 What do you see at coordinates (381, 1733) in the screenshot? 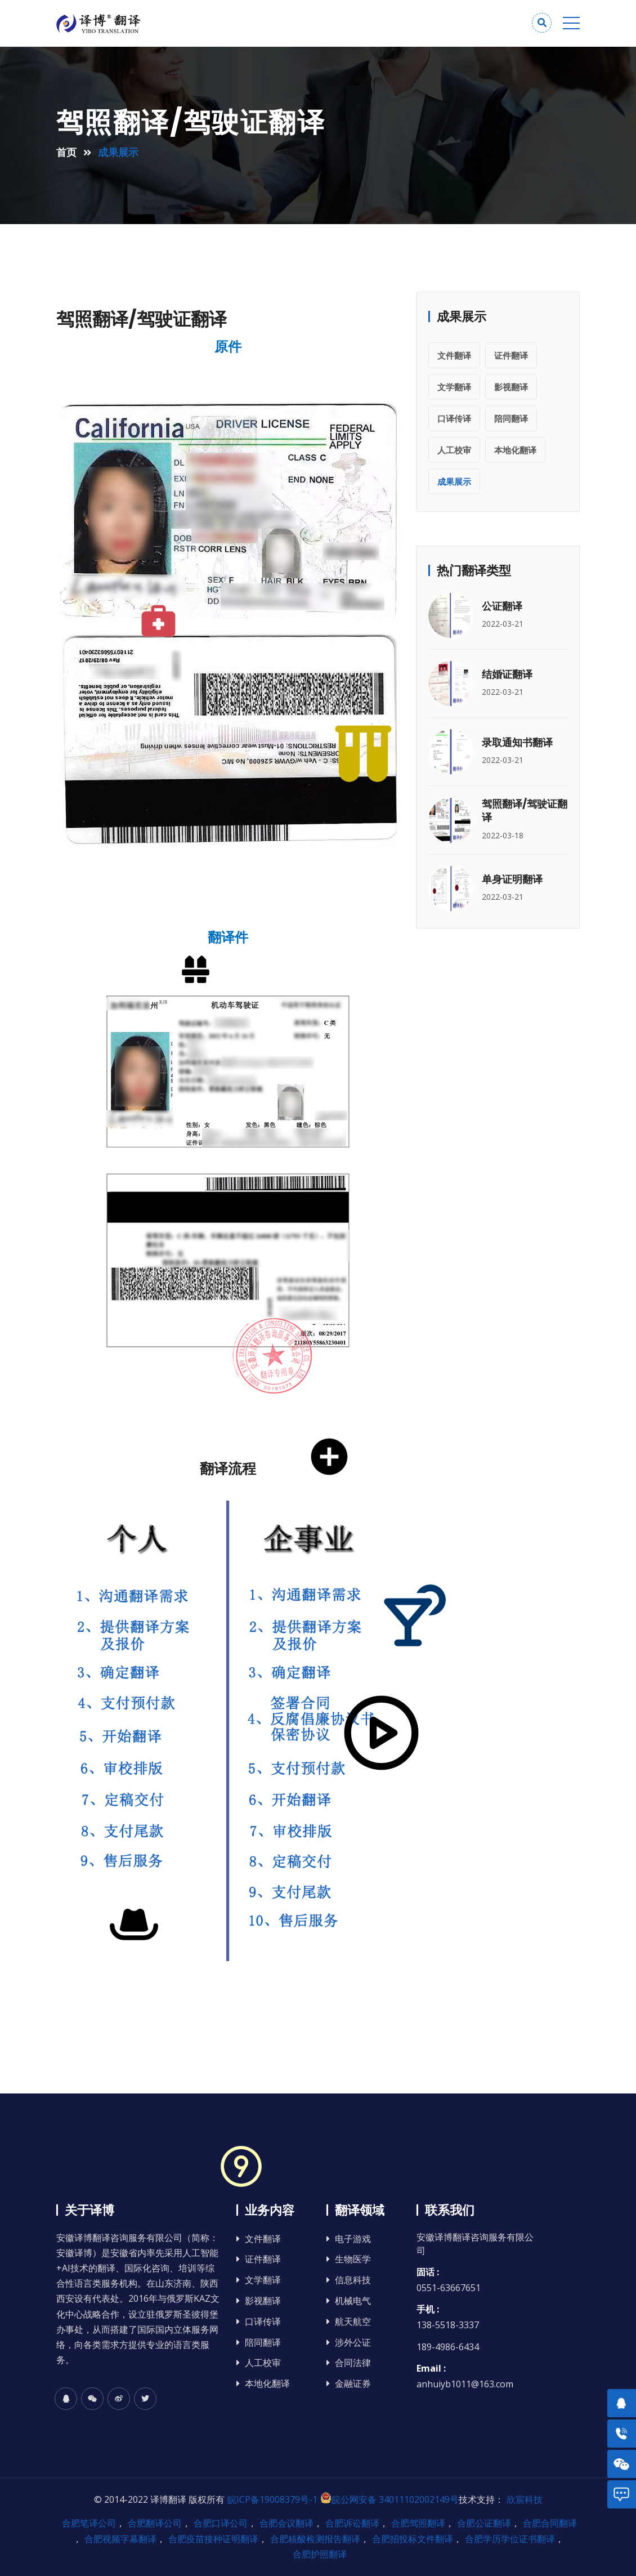
I see `play media or video content` at bounding box center [381, 1733].